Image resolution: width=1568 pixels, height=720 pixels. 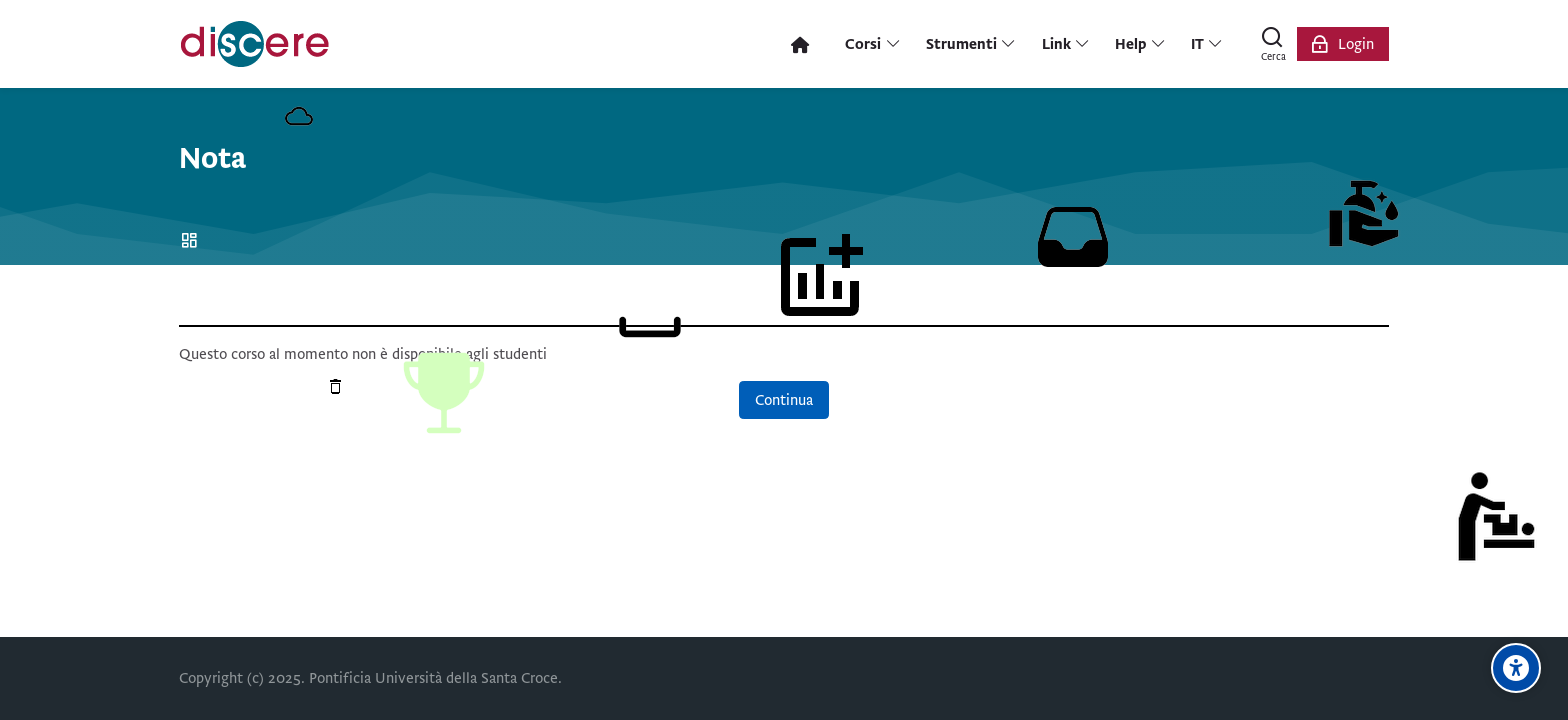 What do you see at coordinates (335, 386) in the screenshot?
I see `delete selected item` at bounding box center [335, 386].